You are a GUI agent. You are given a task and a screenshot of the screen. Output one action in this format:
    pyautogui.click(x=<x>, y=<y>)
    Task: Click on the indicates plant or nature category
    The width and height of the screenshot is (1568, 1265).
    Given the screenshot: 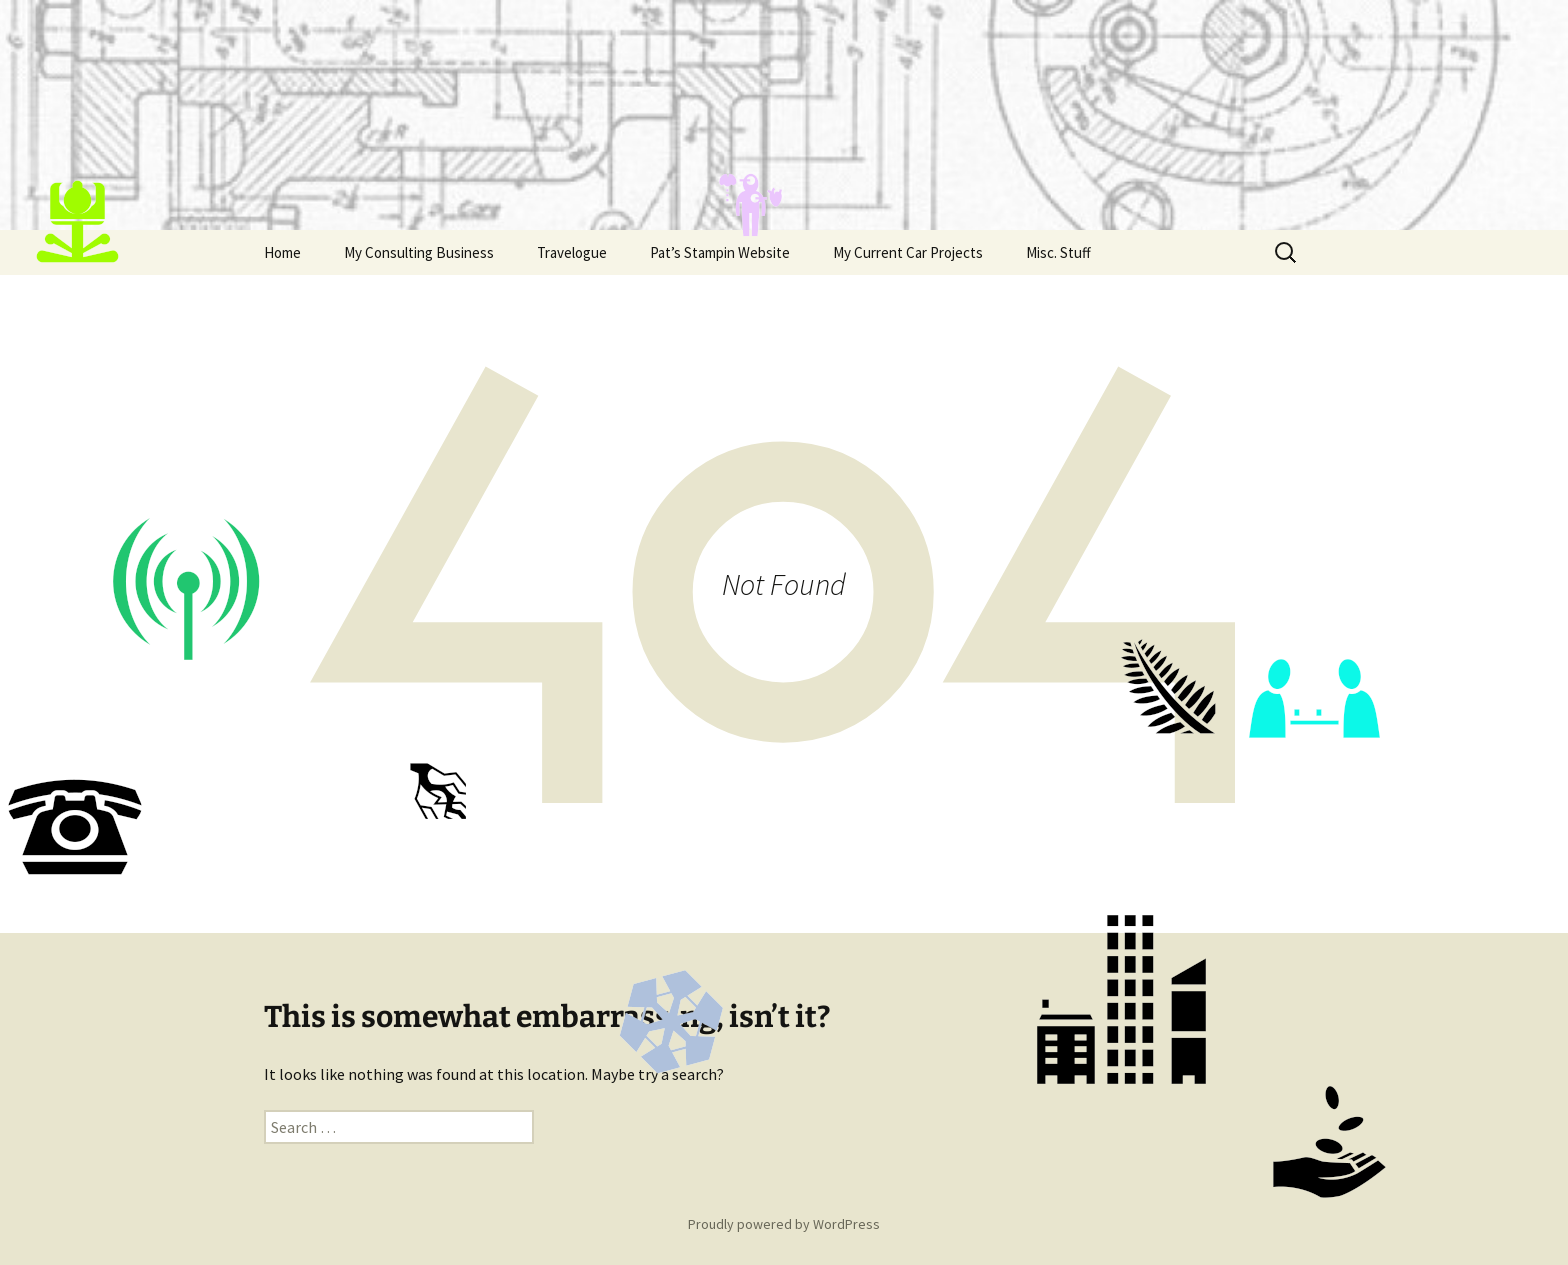 What is the action you would take?
    pyautogui.click(x=1168, y=686)
    